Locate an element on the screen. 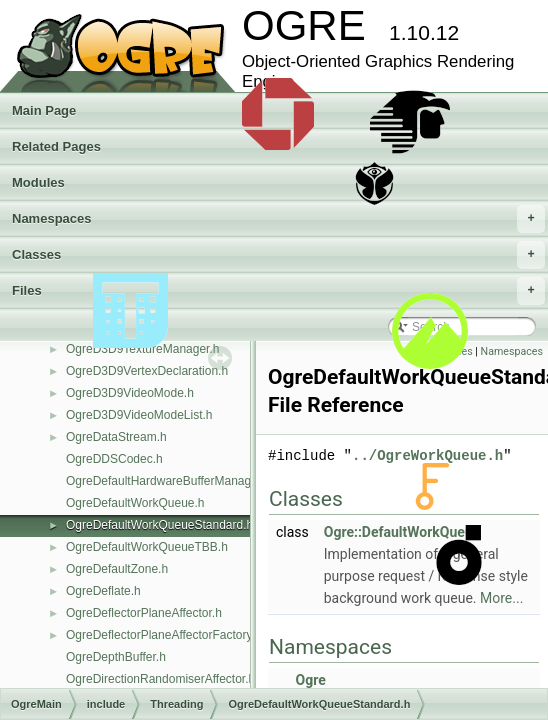  open the Chase banking app is located at coordinates (278, 114).